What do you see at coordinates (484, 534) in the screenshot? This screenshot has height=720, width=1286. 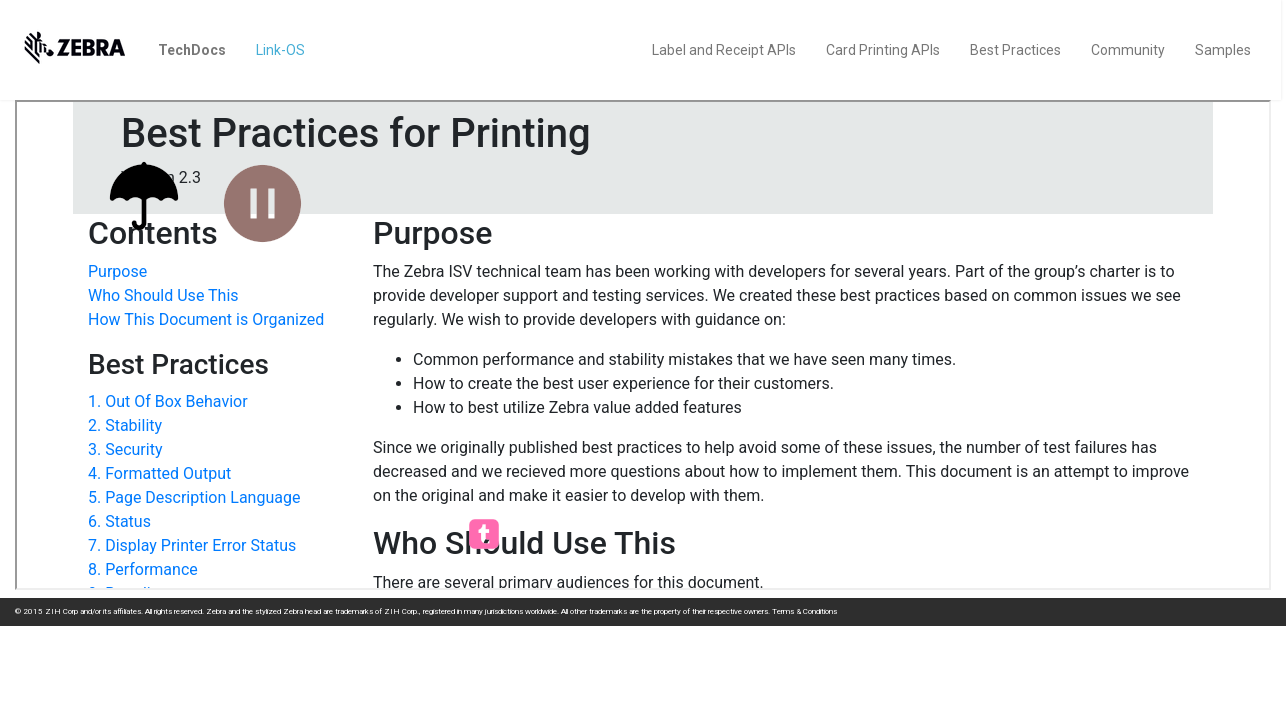 I see `open the tumblr app` at bounding box center [484, 534].